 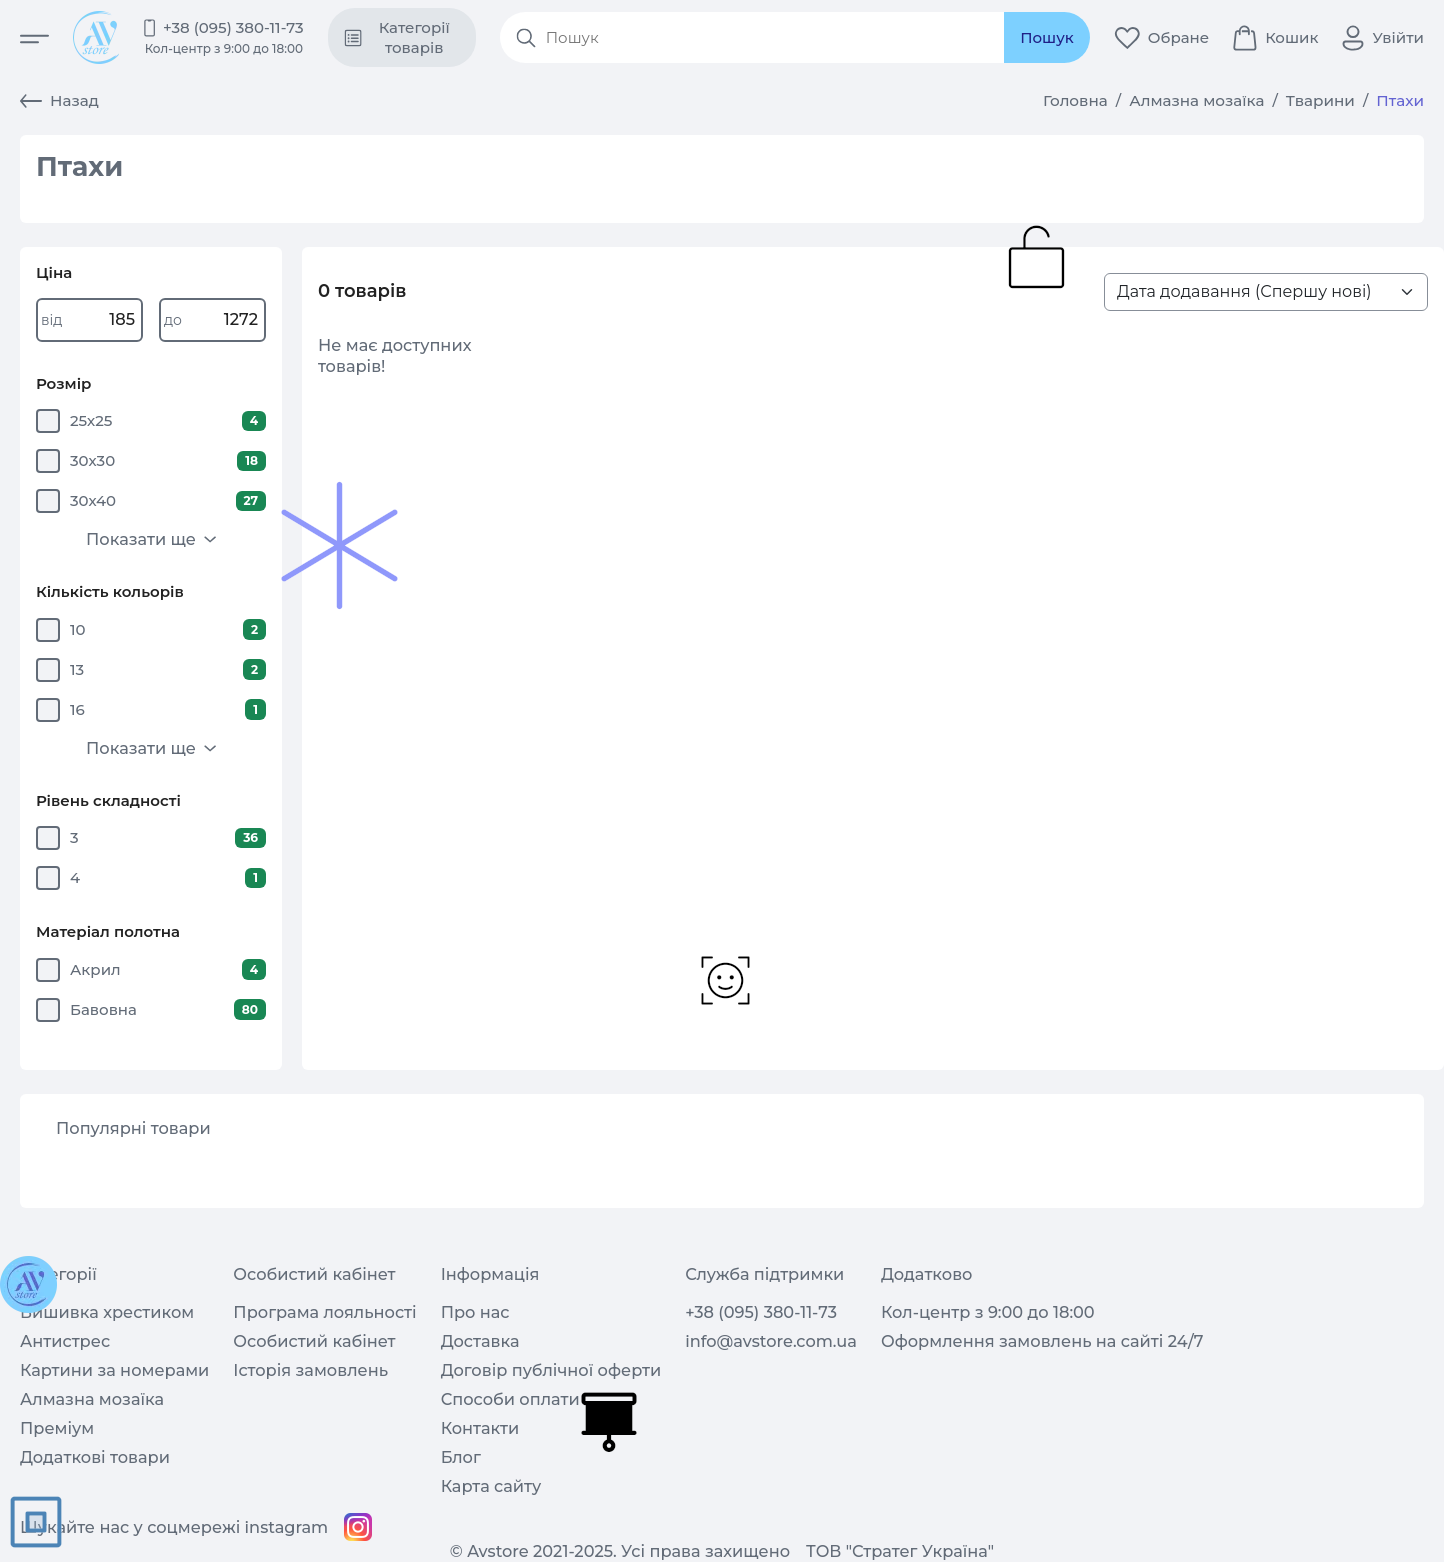 What do you see at coordinates (339, 545) in the screenshot?
I see `indicates a required field in a form` at bounding box center [339, 545].